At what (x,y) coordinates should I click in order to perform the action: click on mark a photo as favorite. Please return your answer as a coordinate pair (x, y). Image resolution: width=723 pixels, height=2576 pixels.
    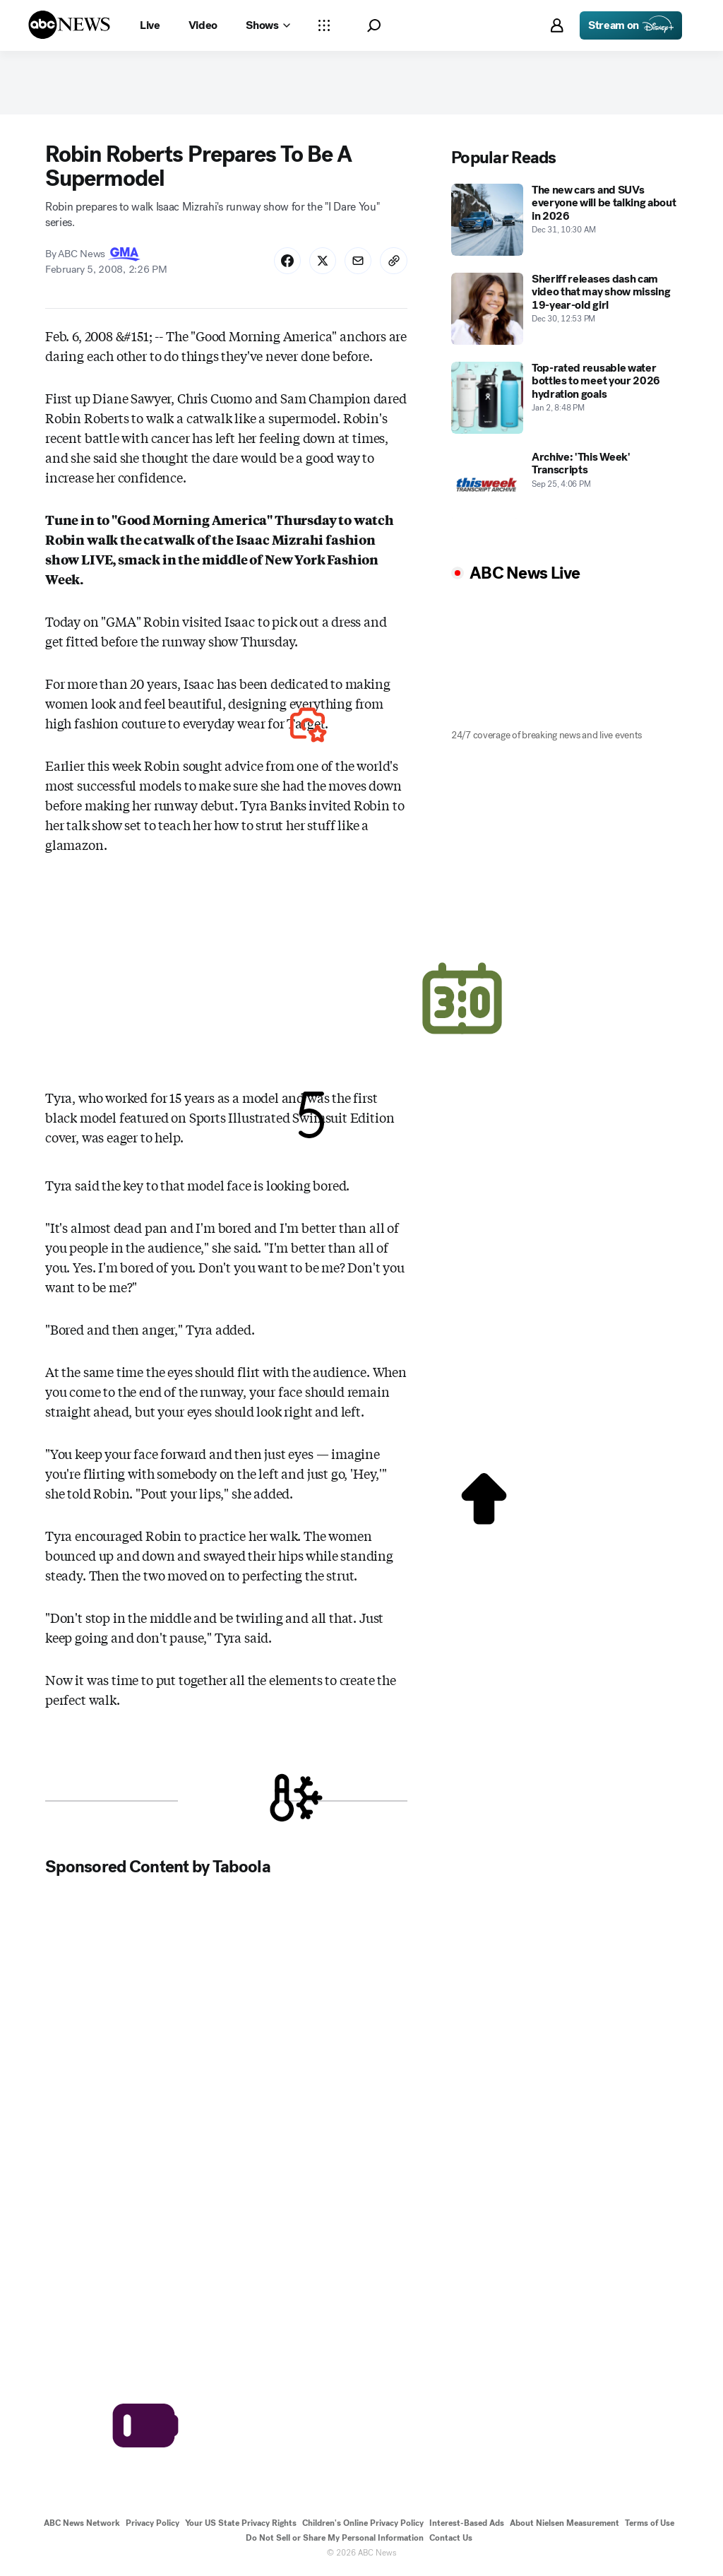
    Looking at the image, I should click on (307, 723).